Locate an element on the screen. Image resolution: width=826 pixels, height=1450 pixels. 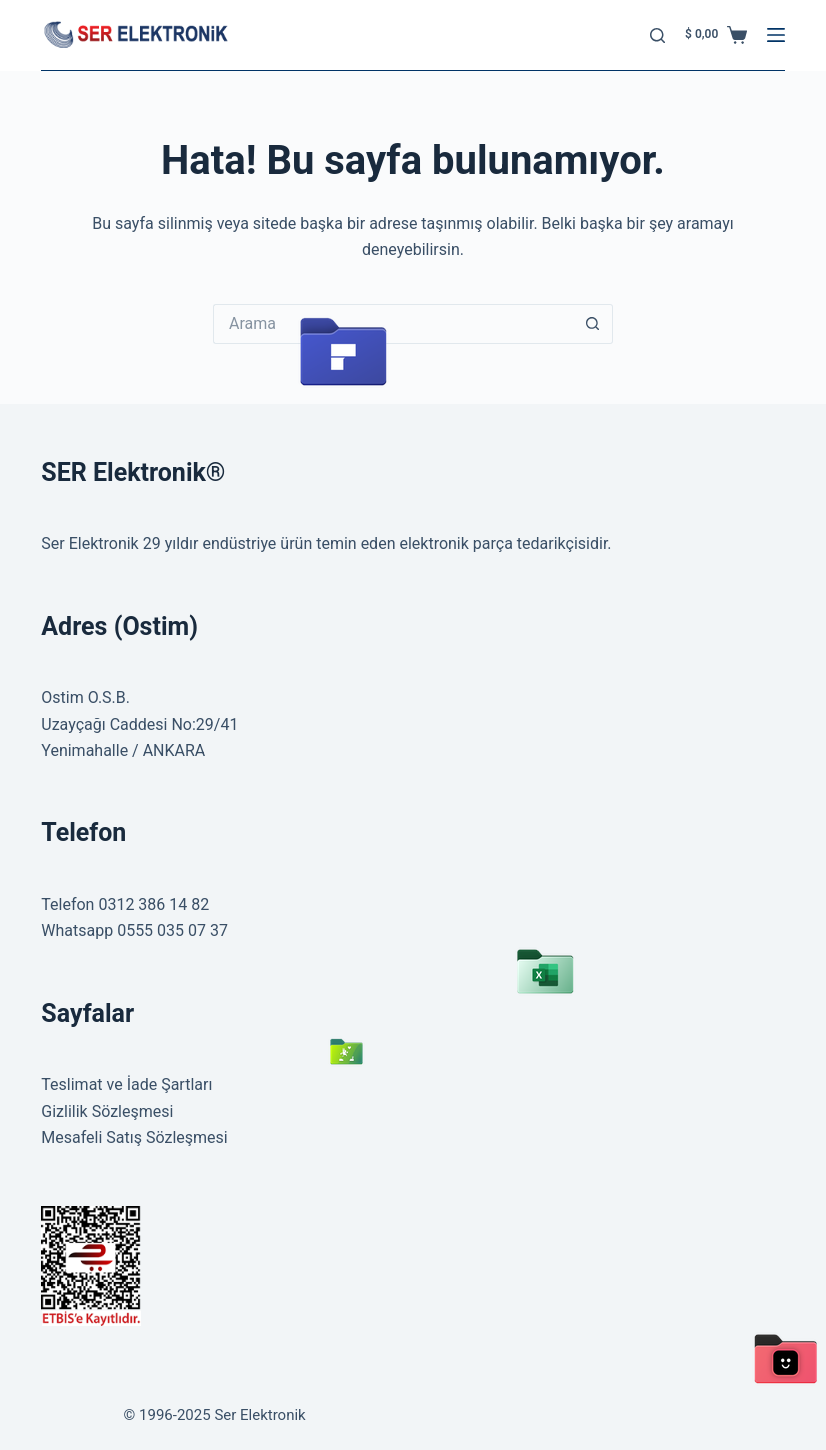
open folder containing Excel spreadsheets is located at coordinates (545, 973).